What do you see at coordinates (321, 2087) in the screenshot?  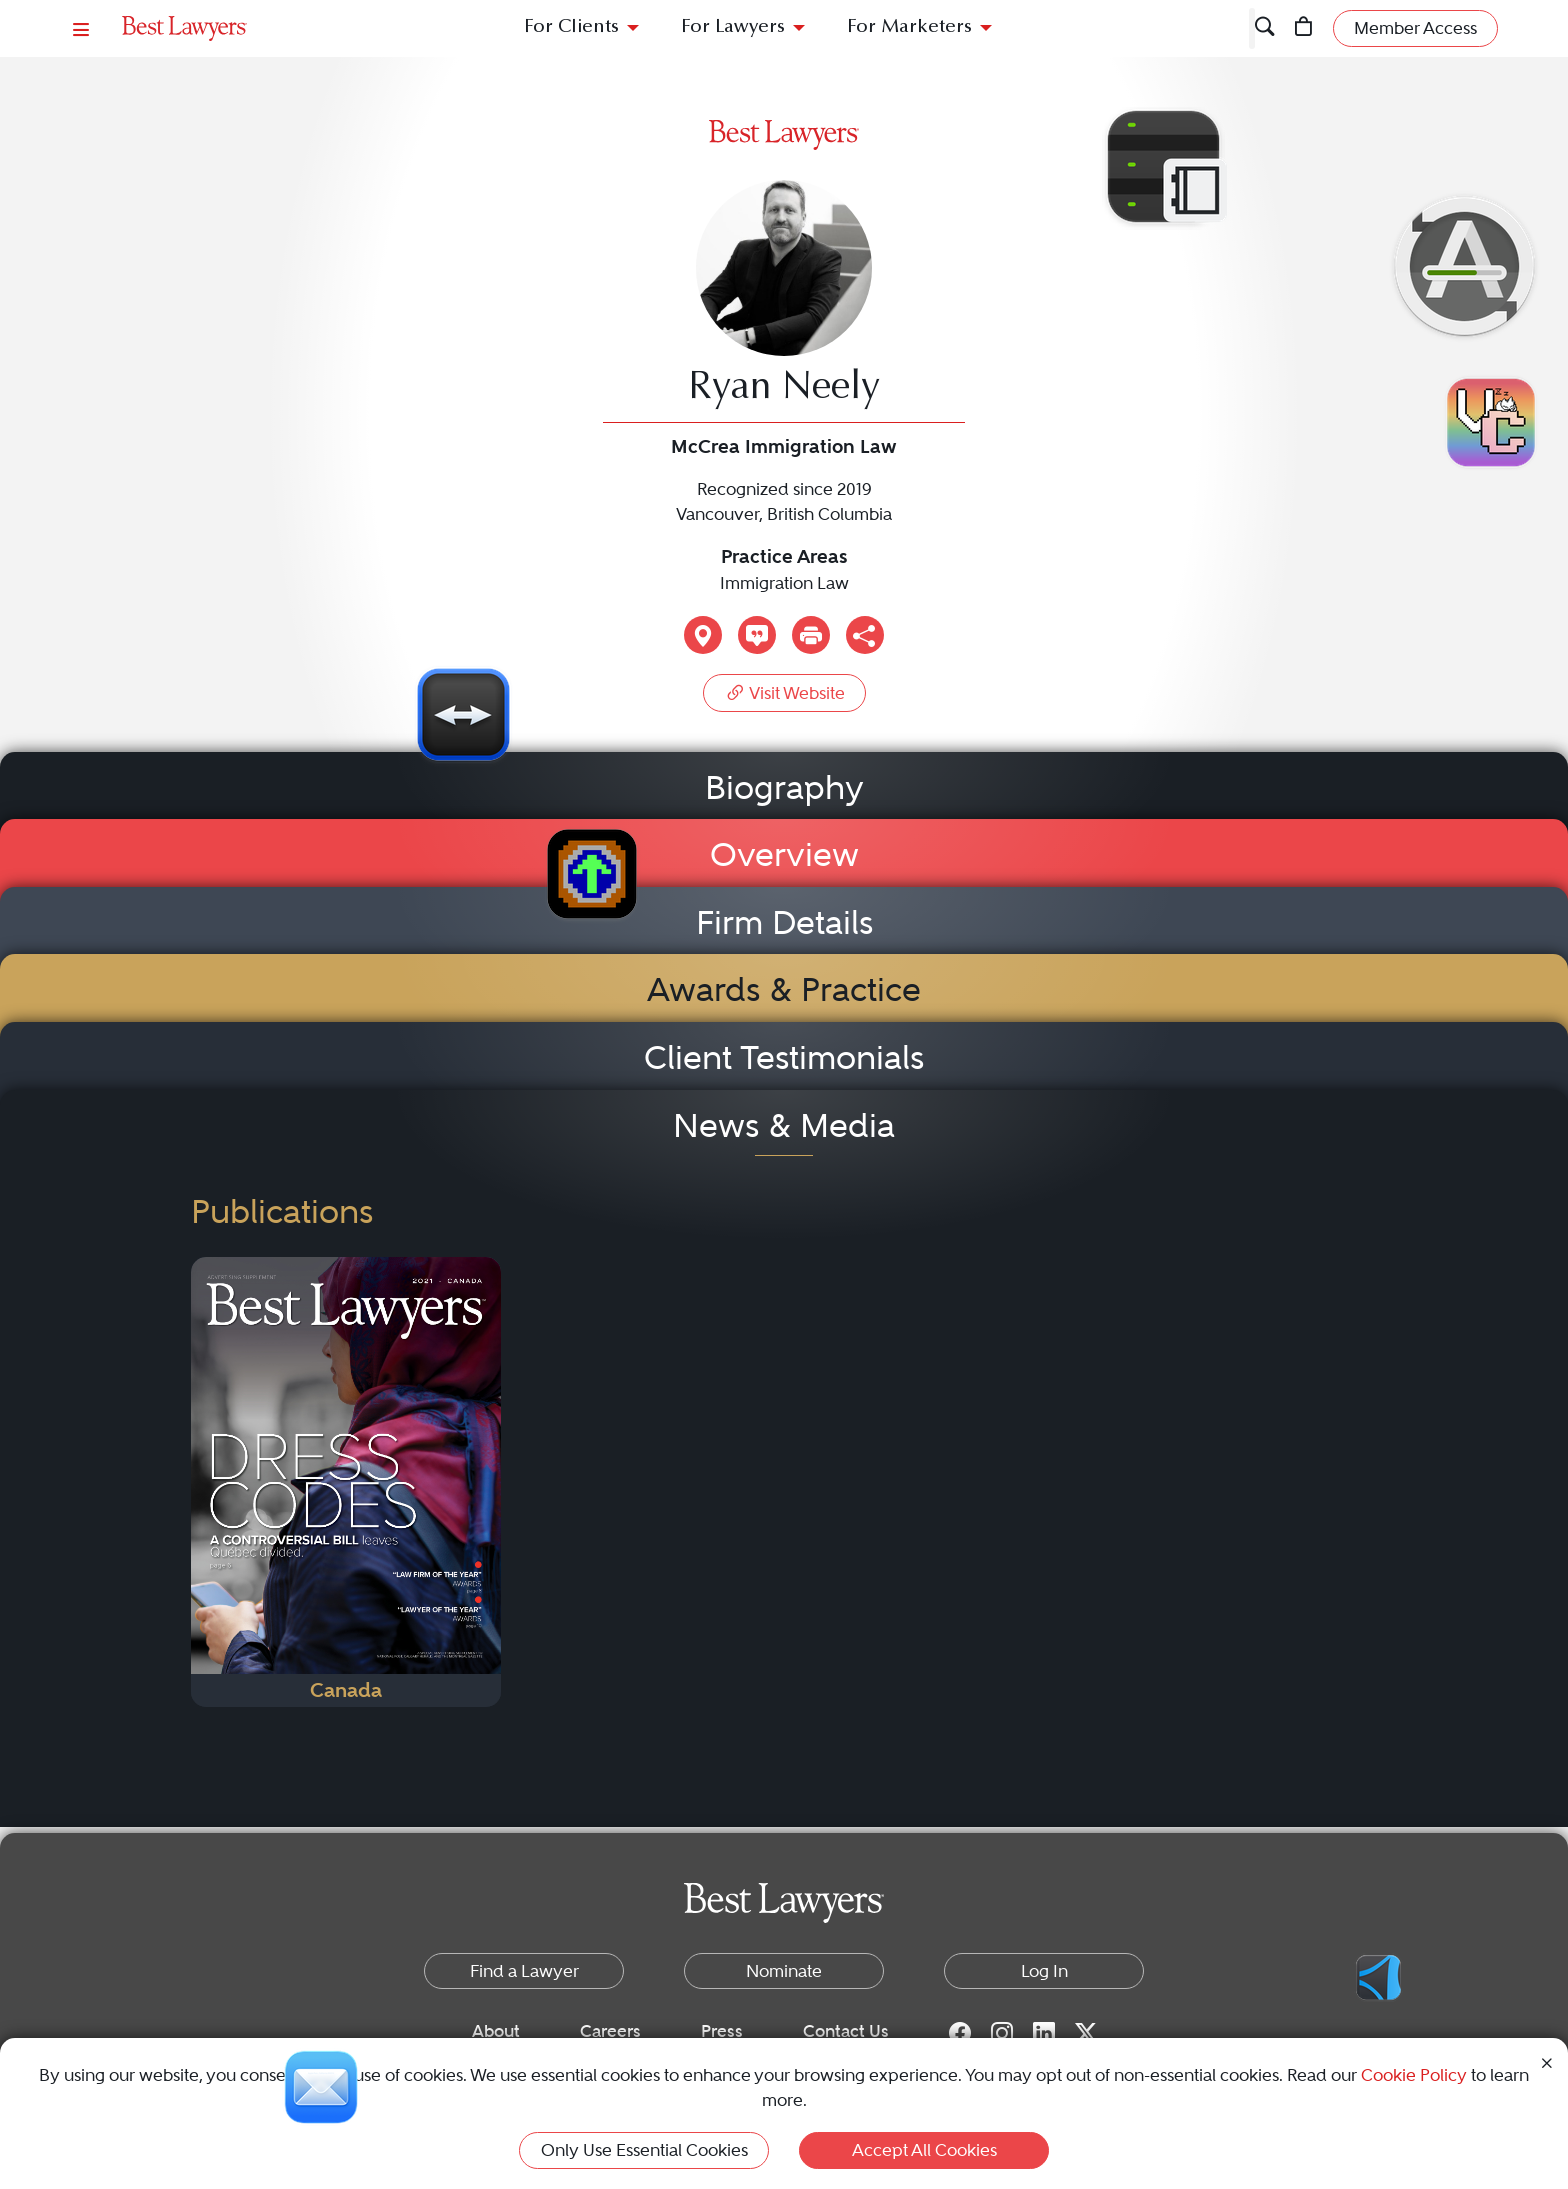 I see `open the Mail app` at bounding box center [321, 2087].